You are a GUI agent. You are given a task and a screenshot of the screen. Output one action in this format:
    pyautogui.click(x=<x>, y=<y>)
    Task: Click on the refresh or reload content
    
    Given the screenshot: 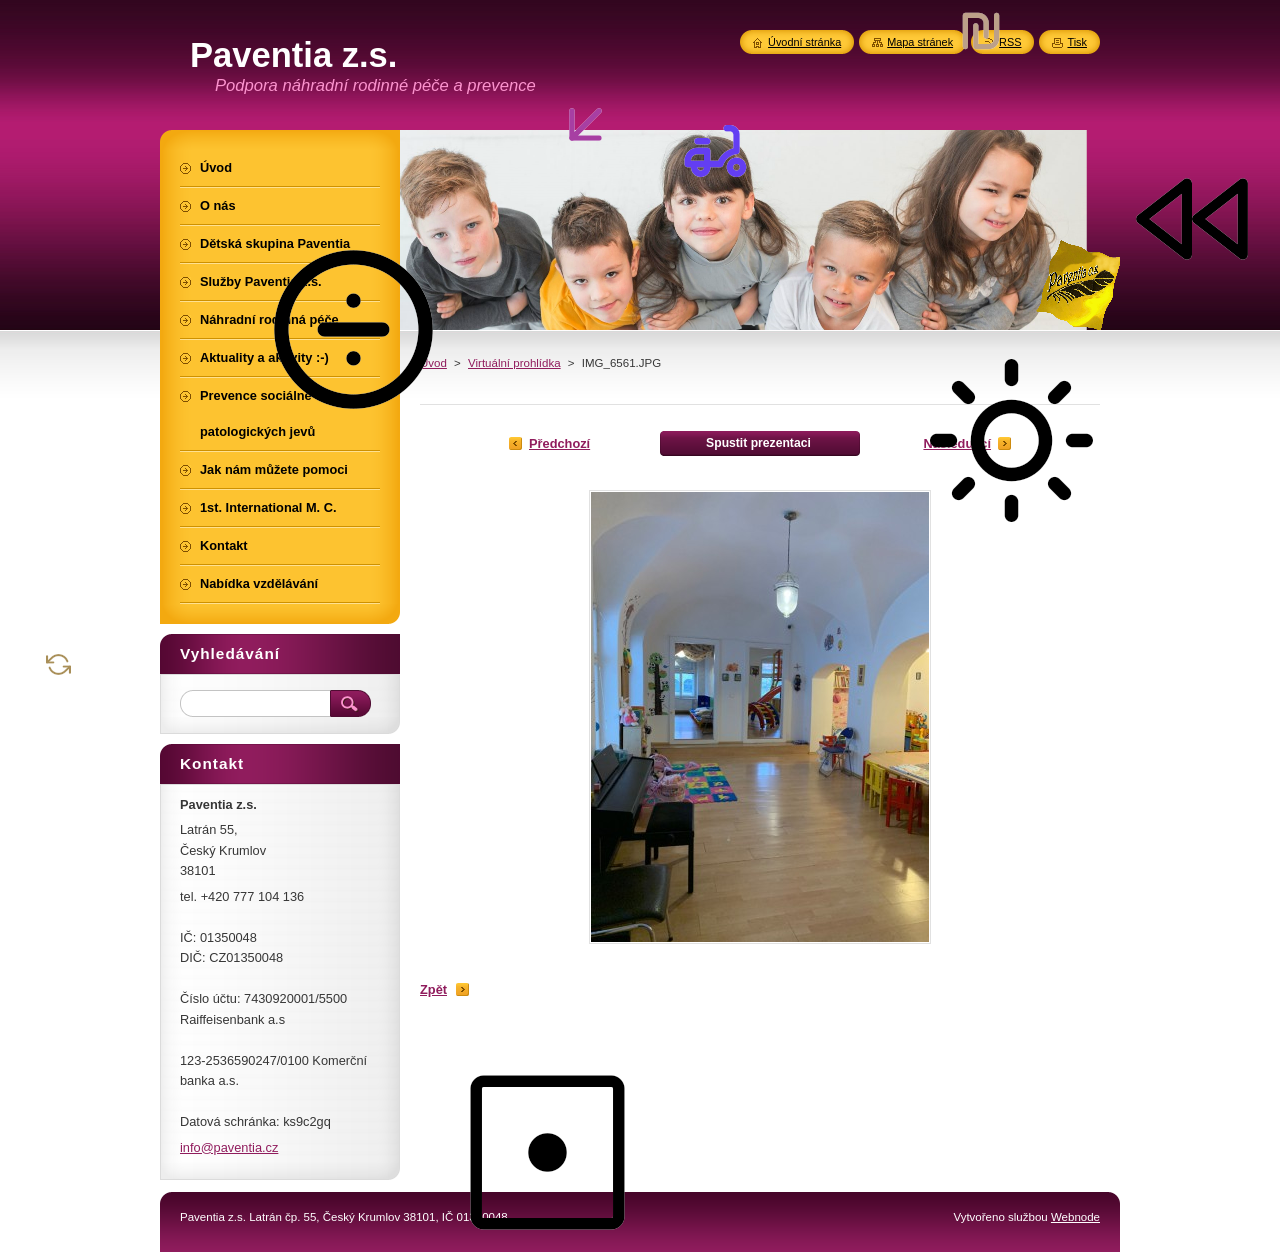 What is the action you would take?
    pyautogui.click(x=58, y=664)
    